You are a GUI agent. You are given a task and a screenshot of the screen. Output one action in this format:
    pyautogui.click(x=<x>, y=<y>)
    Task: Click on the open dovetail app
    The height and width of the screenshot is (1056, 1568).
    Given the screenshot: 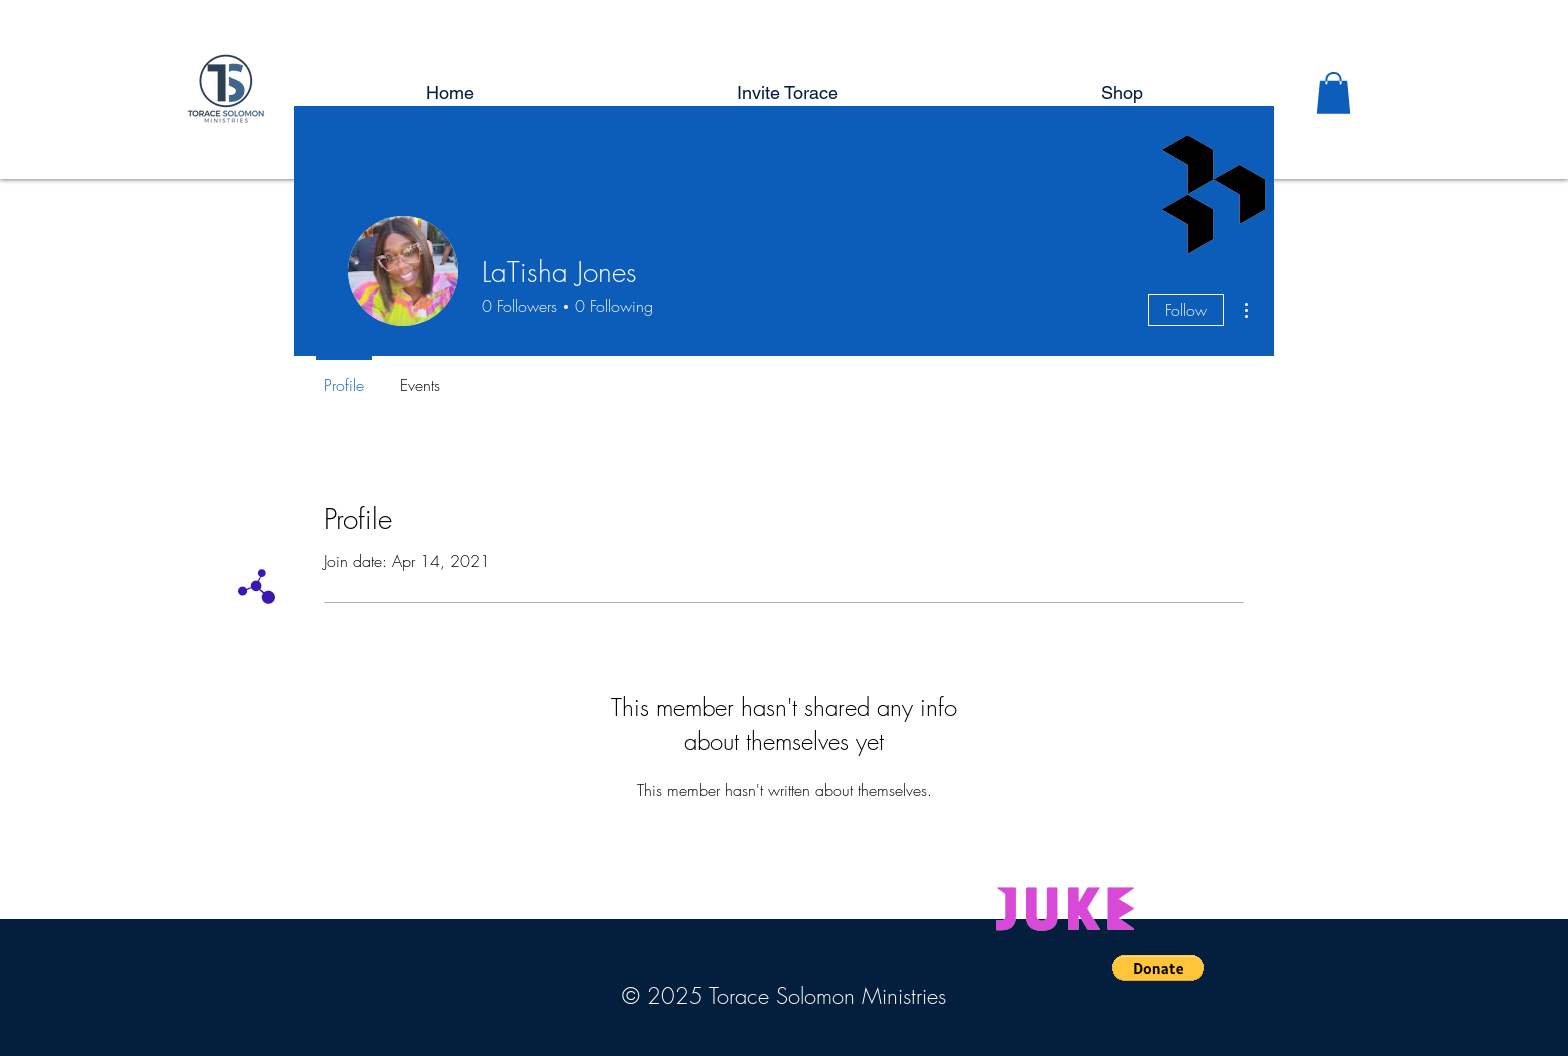 What is the action you would take?
    pyautogui.click(x=1213, y=194)
    